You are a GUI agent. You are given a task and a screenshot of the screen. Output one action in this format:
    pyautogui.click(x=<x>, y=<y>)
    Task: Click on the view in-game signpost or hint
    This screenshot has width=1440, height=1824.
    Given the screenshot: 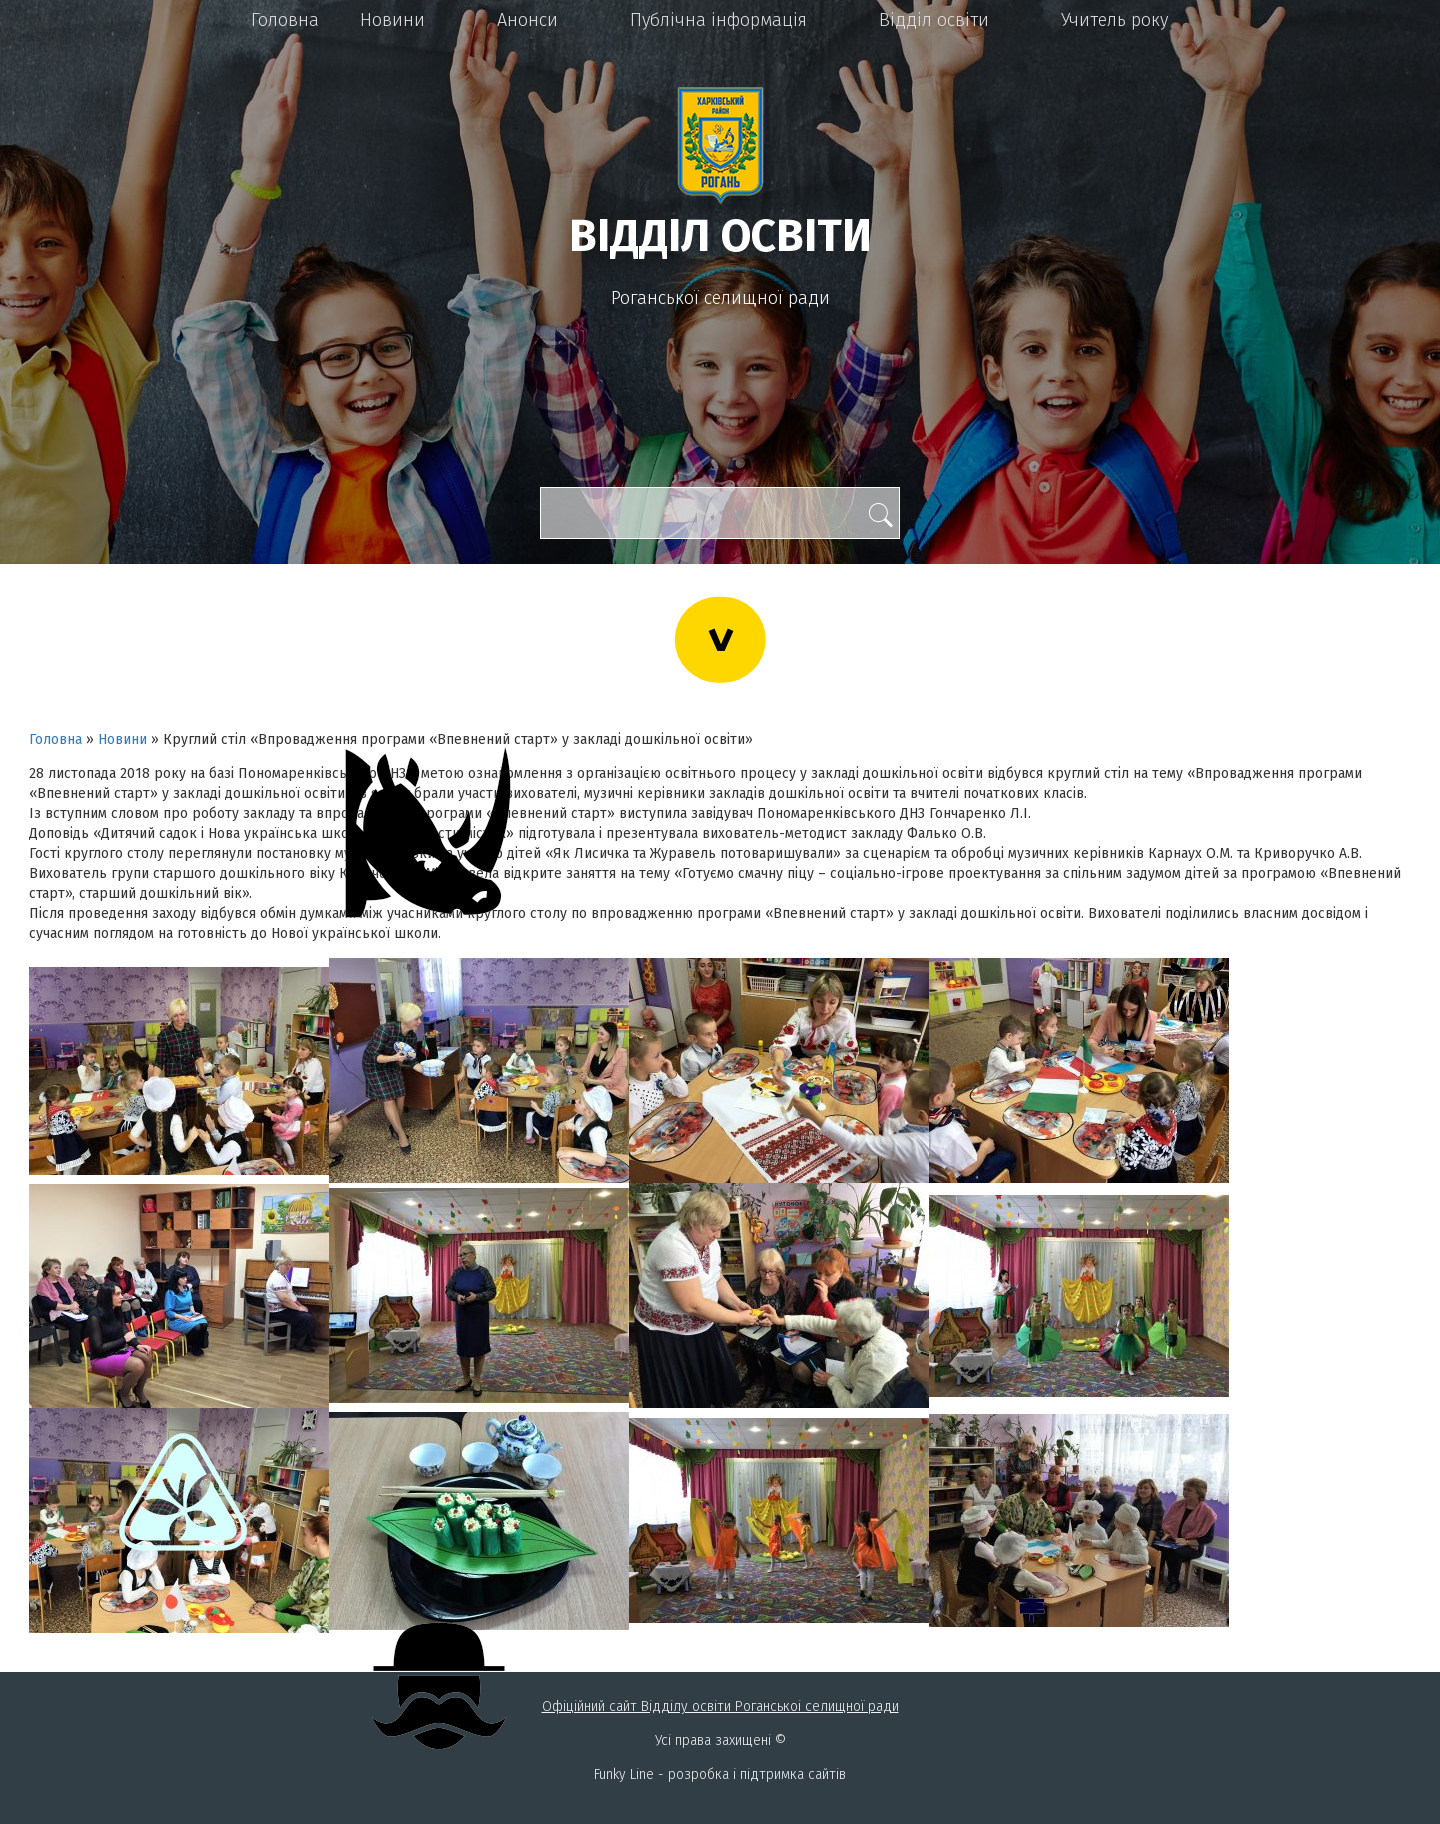 What is the action you would take?
    pyautogui.click(x=1032, y=1608)
    